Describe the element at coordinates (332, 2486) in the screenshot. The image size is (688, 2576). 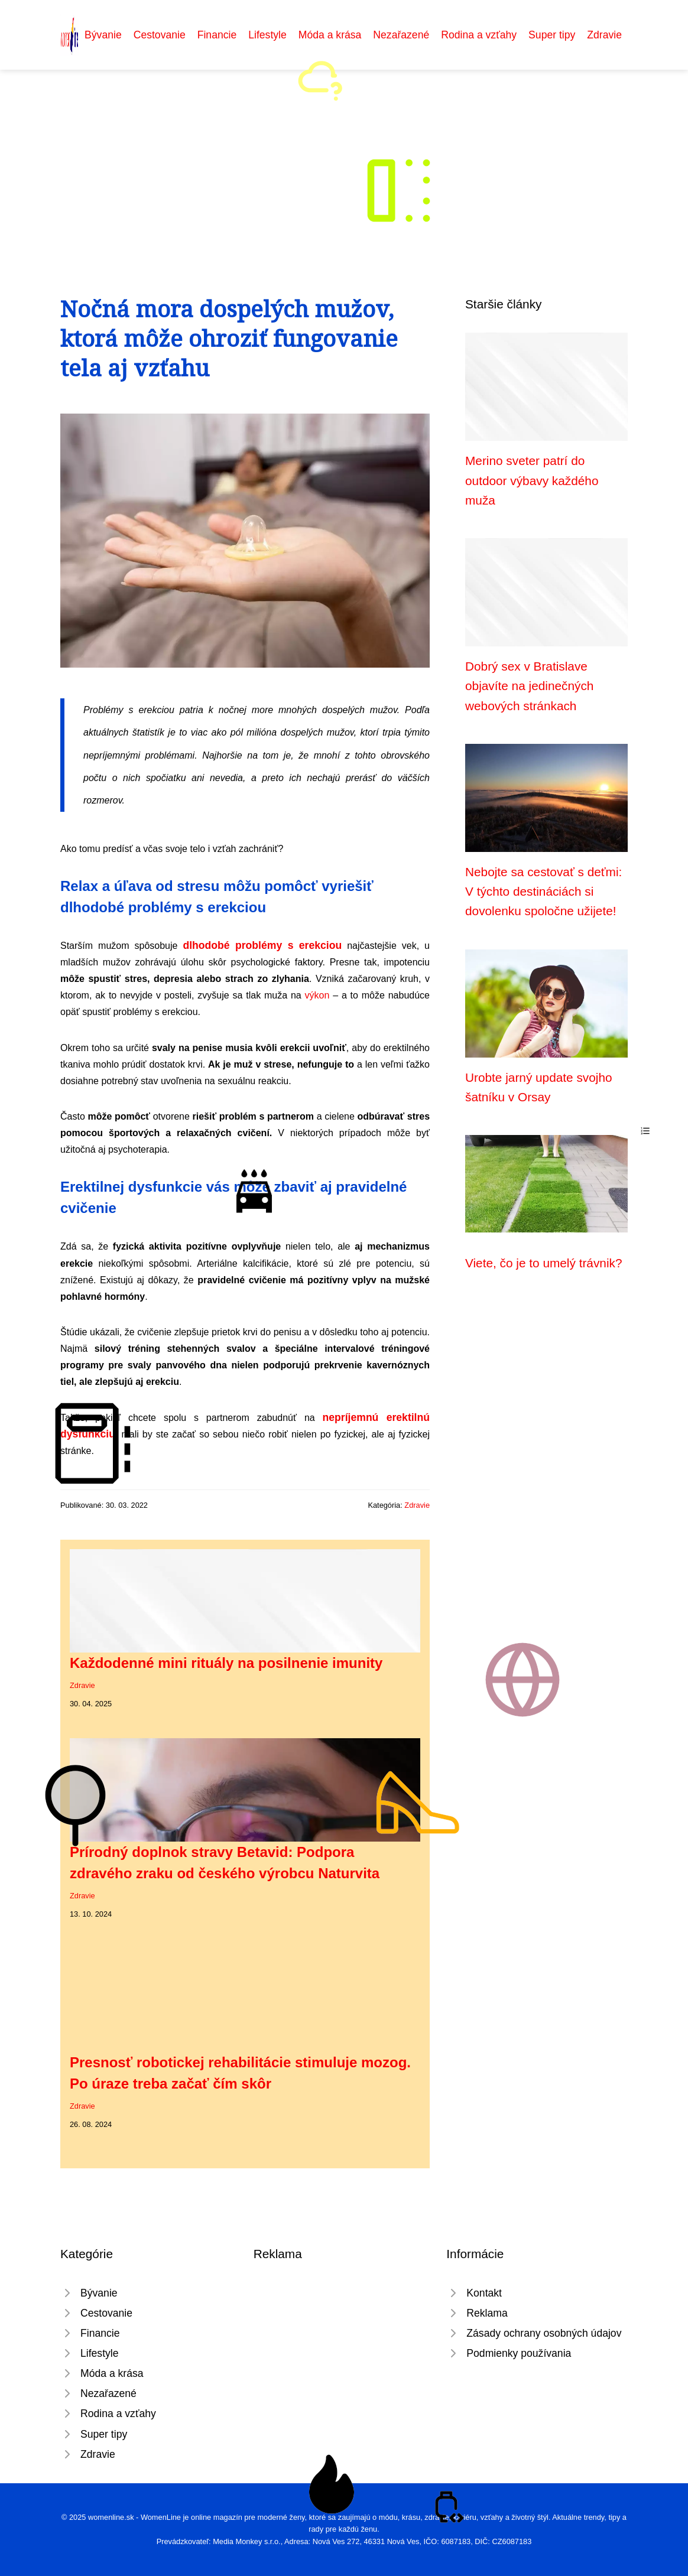
I see `indicates trending or hot content` at that location.